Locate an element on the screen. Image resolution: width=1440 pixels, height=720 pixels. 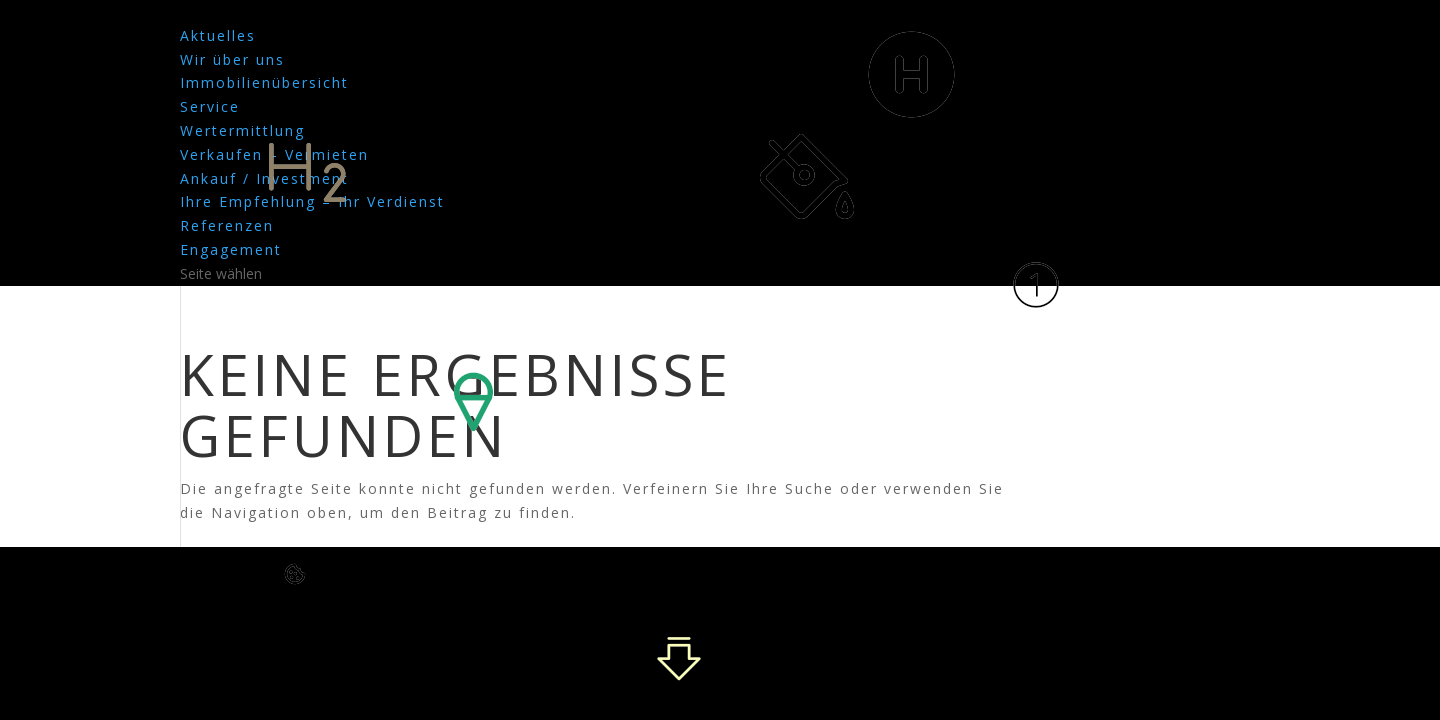
format text as heading level 2 is located at coordinates (303, 171).